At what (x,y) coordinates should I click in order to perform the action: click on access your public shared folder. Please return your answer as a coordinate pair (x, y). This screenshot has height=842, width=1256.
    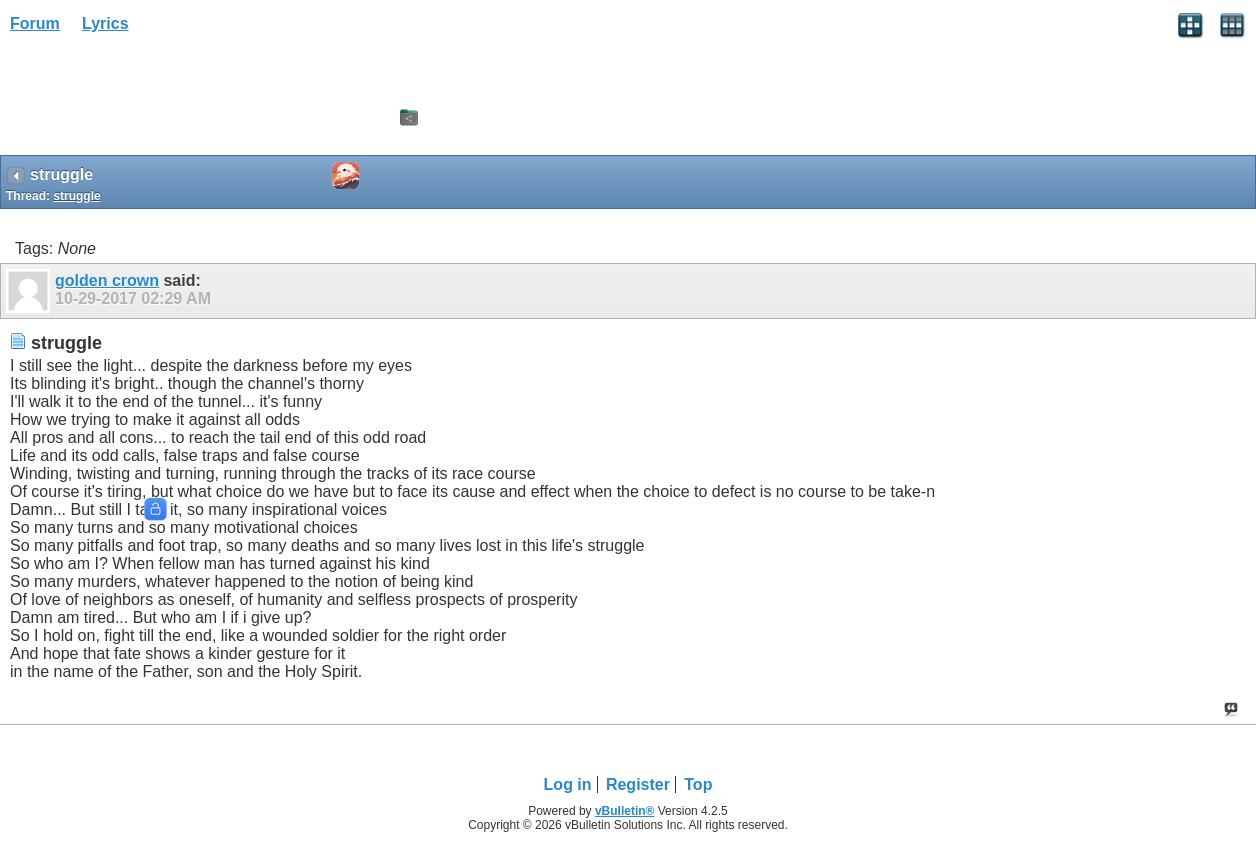
    Looking at the image, I should click on (409, 117).